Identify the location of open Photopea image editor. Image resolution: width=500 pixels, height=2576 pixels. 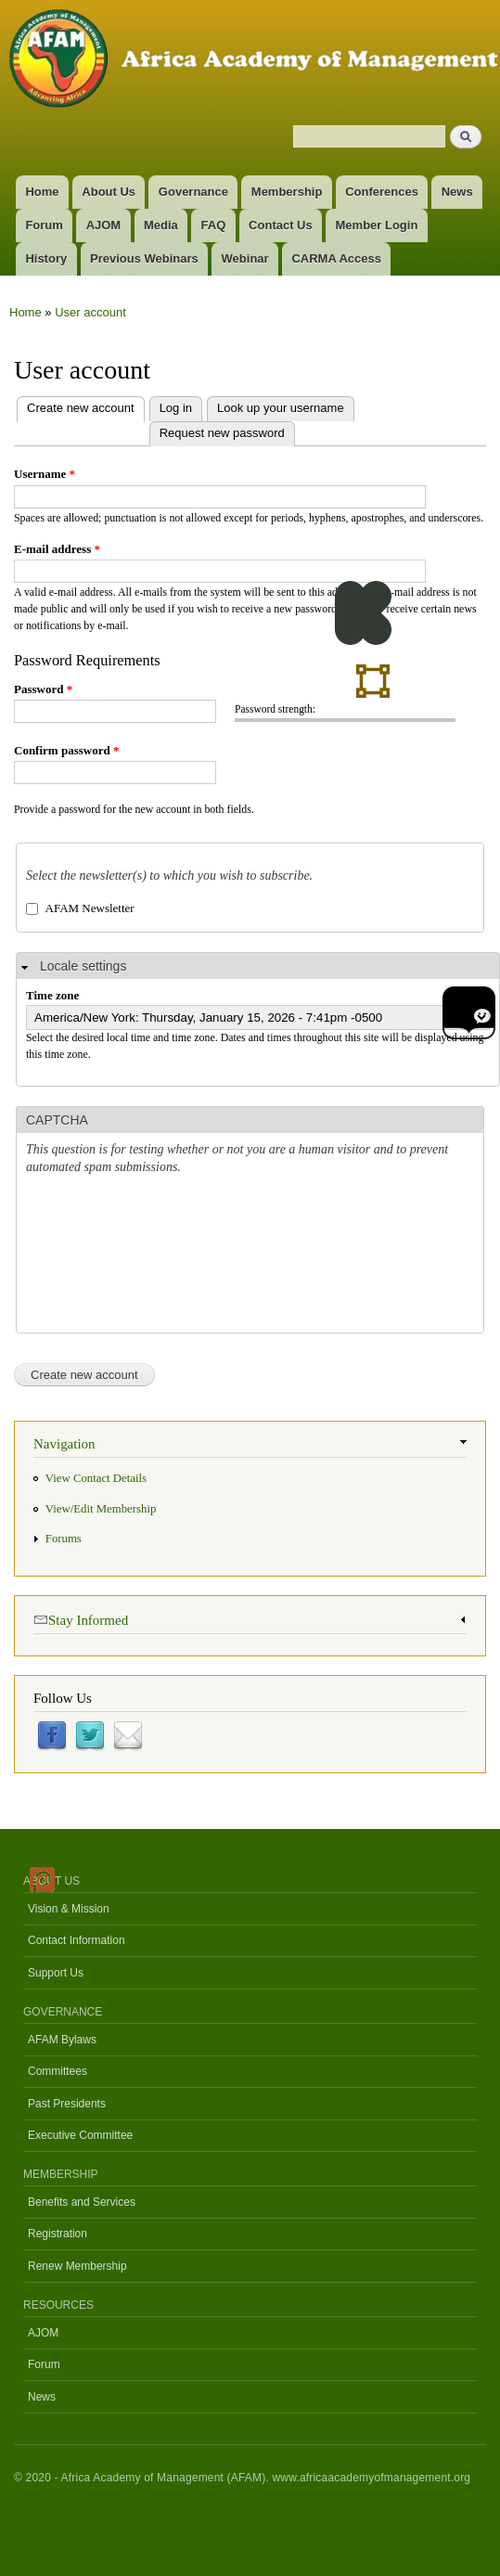
(42, 1879).